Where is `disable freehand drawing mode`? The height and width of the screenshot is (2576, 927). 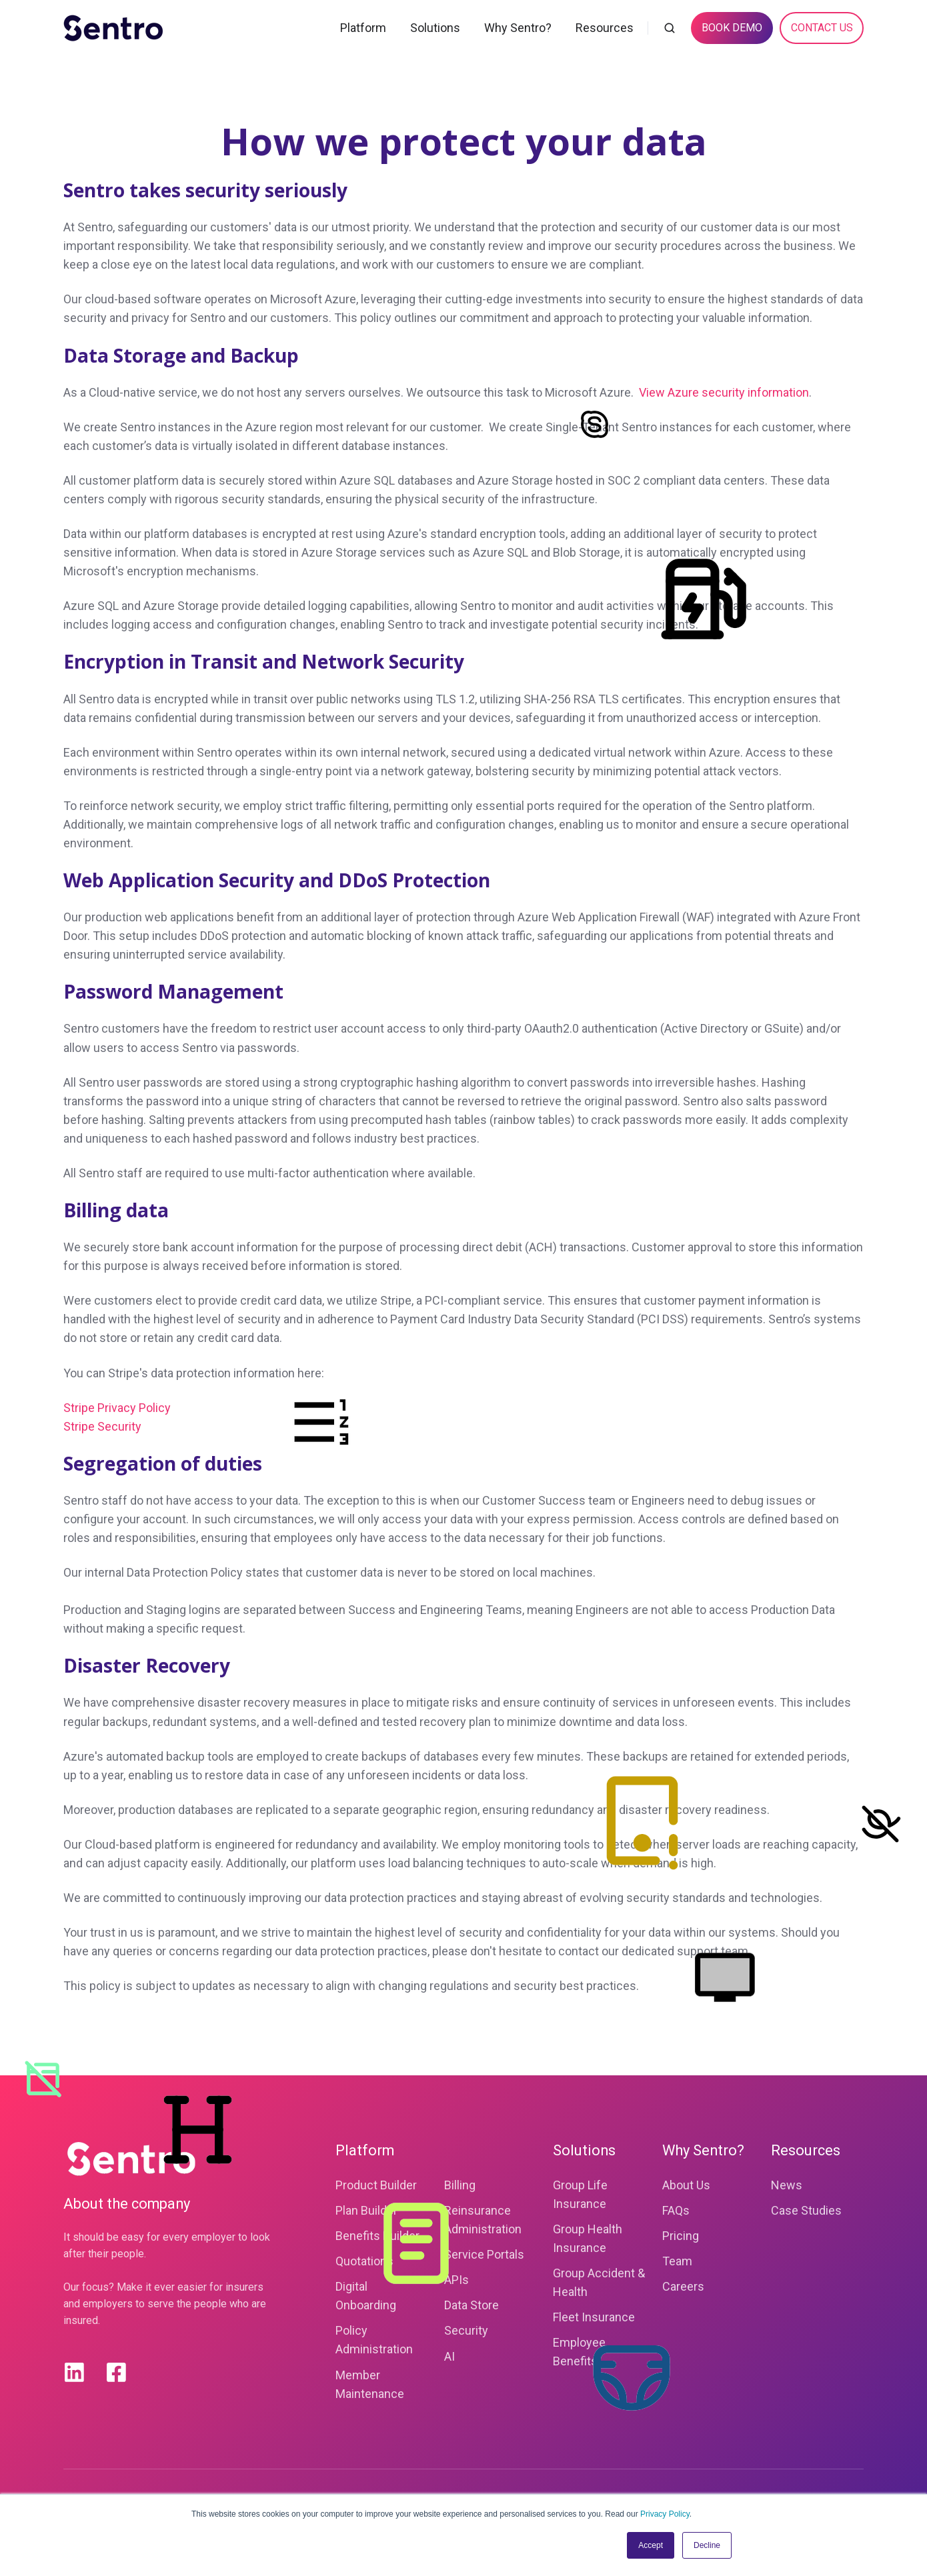 disable freehand drawing mode is located at coordinates (880, 1824).